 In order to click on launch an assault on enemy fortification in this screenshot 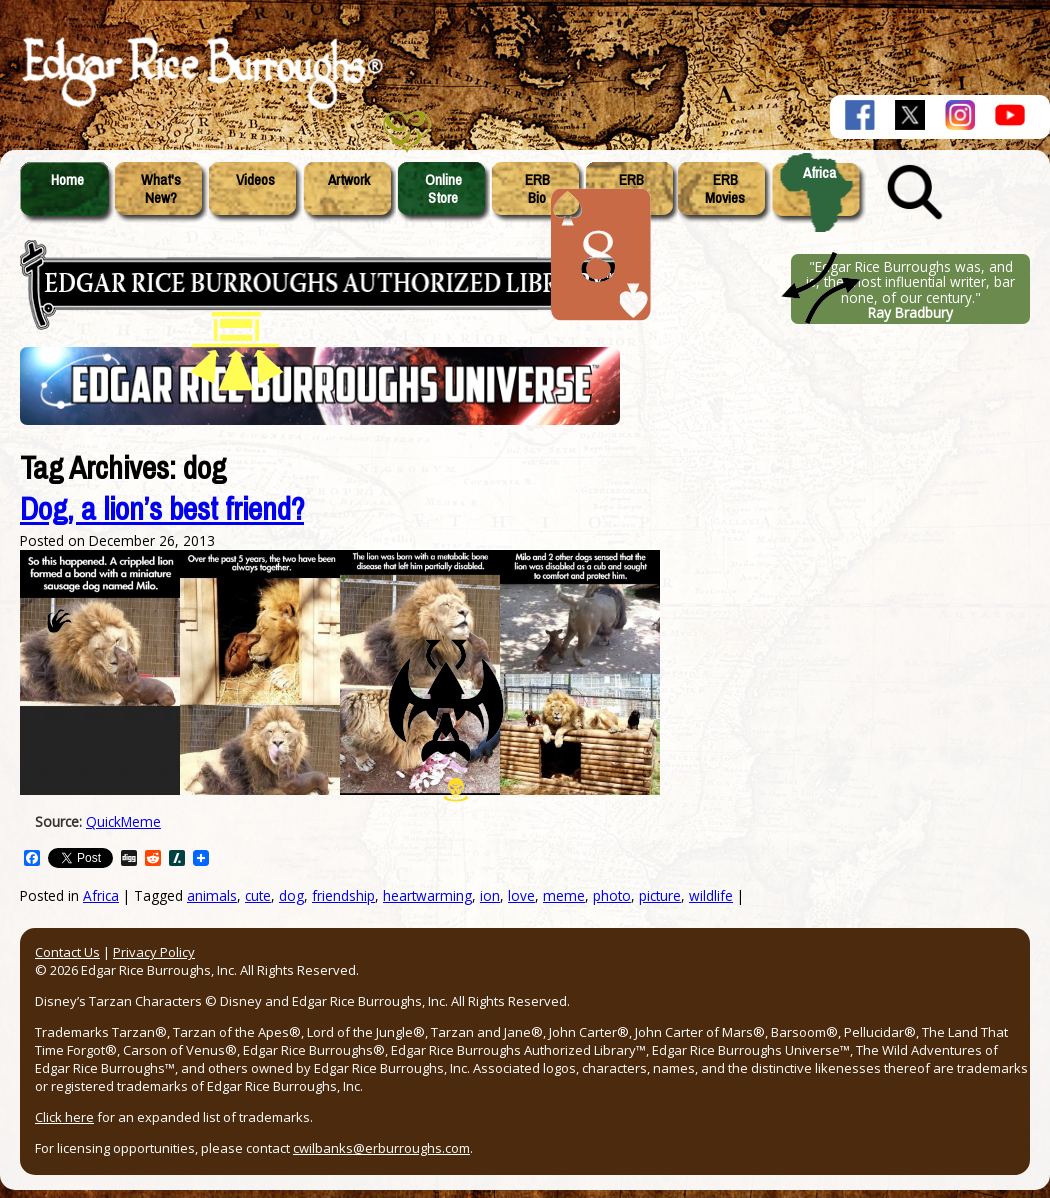, I will do `click(236, 345)`.